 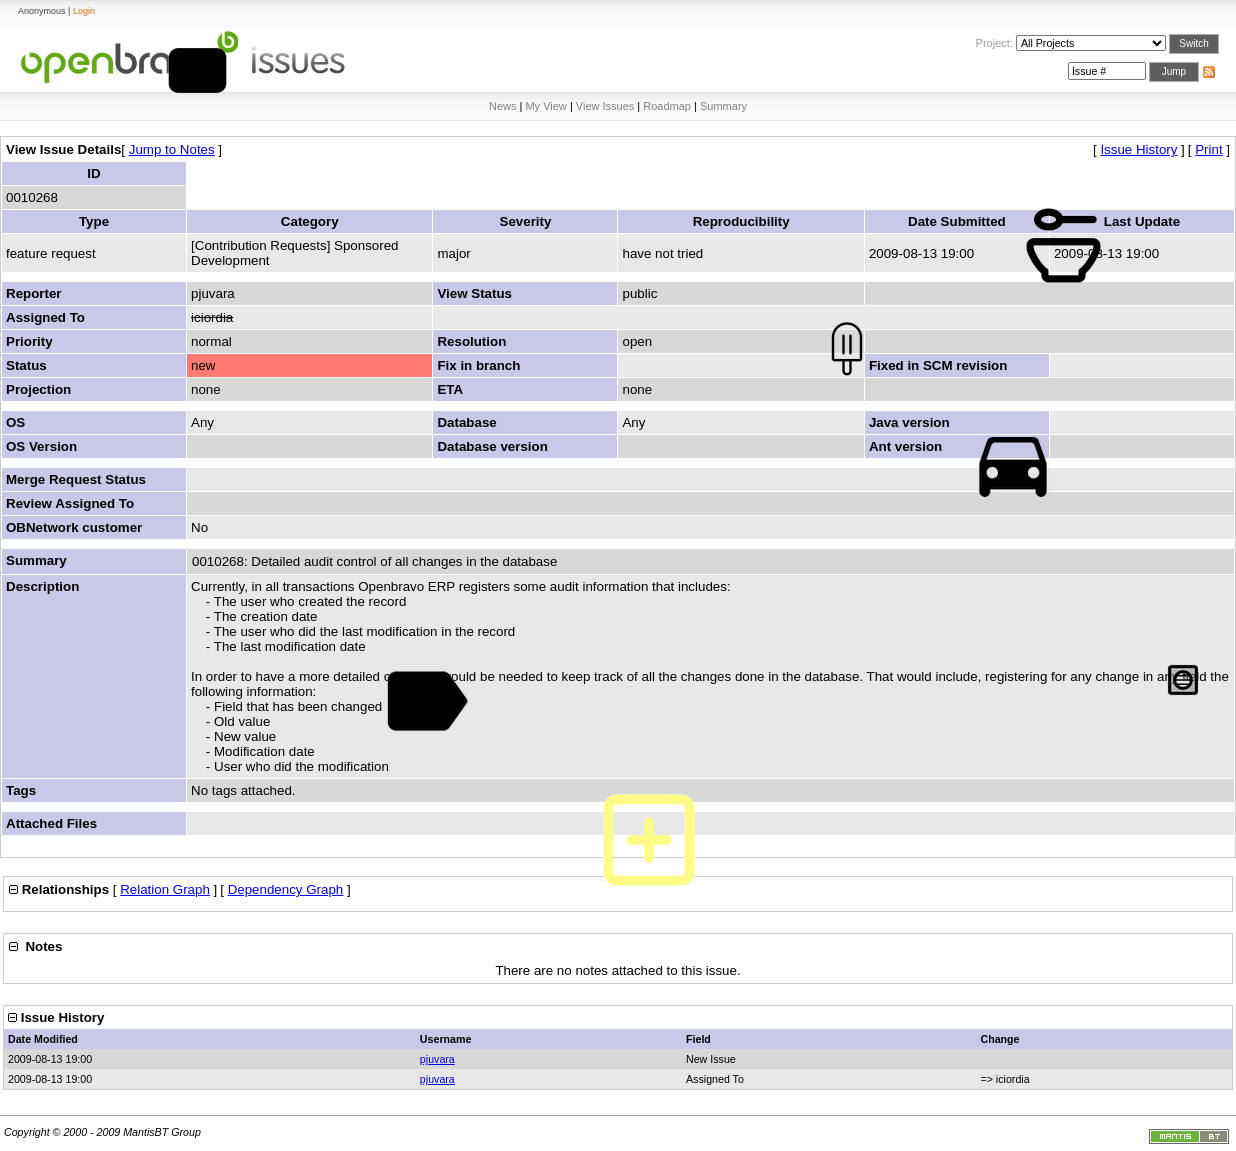 I want to click on add a new item, so click(x=649, y=840).